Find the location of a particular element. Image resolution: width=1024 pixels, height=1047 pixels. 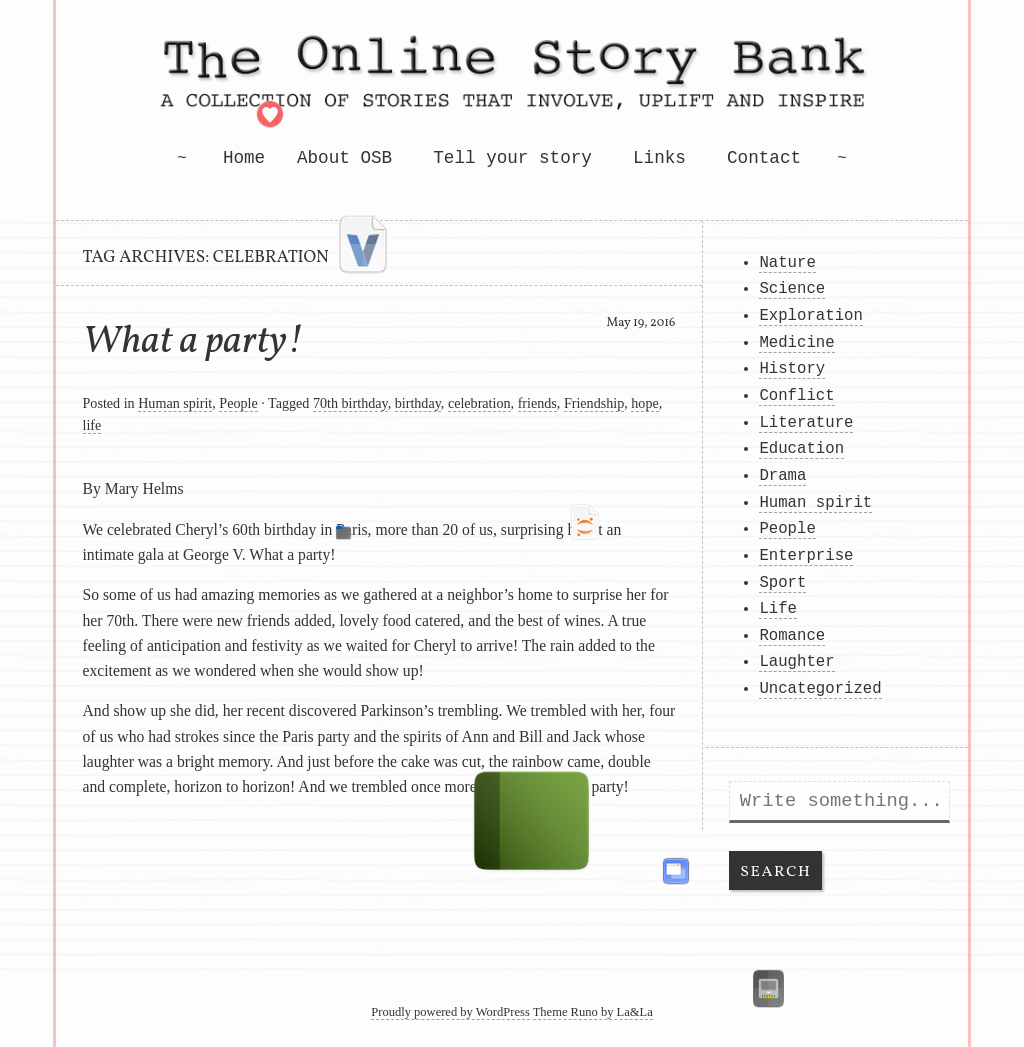

manage startup applications and session settings is located at coordinates (676, 871).